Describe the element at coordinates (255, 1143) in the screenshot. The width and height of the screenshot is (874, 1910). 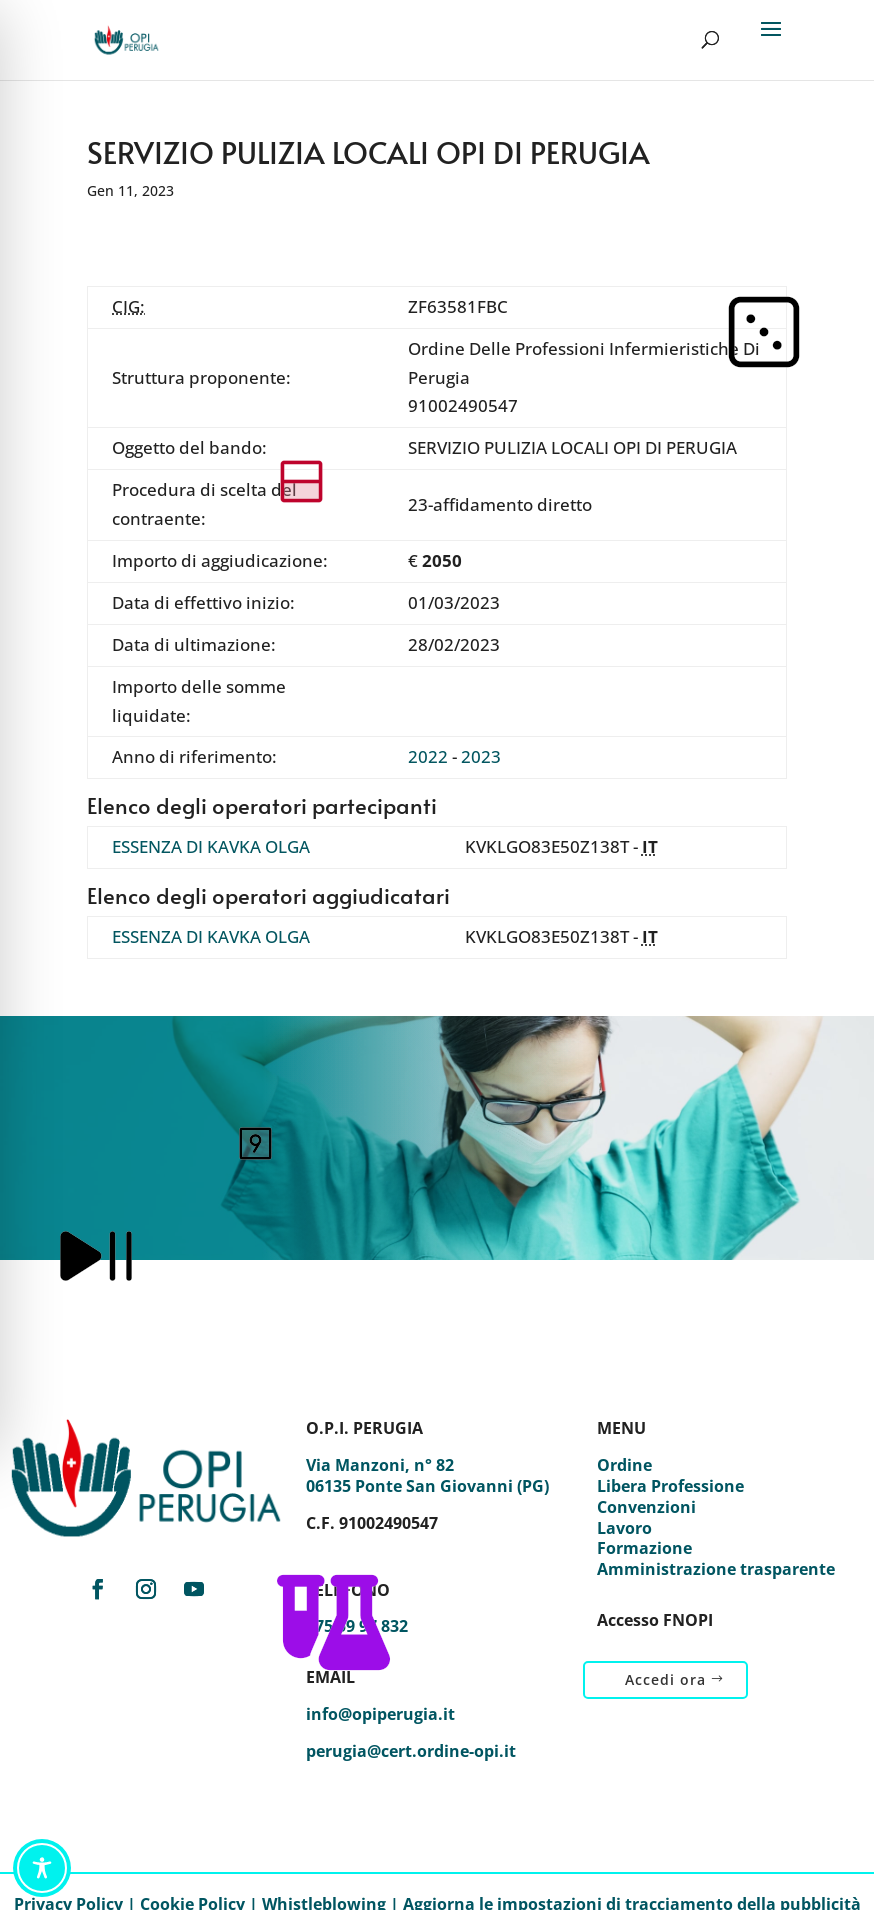
I see `select number nine from a keypad` at that location.